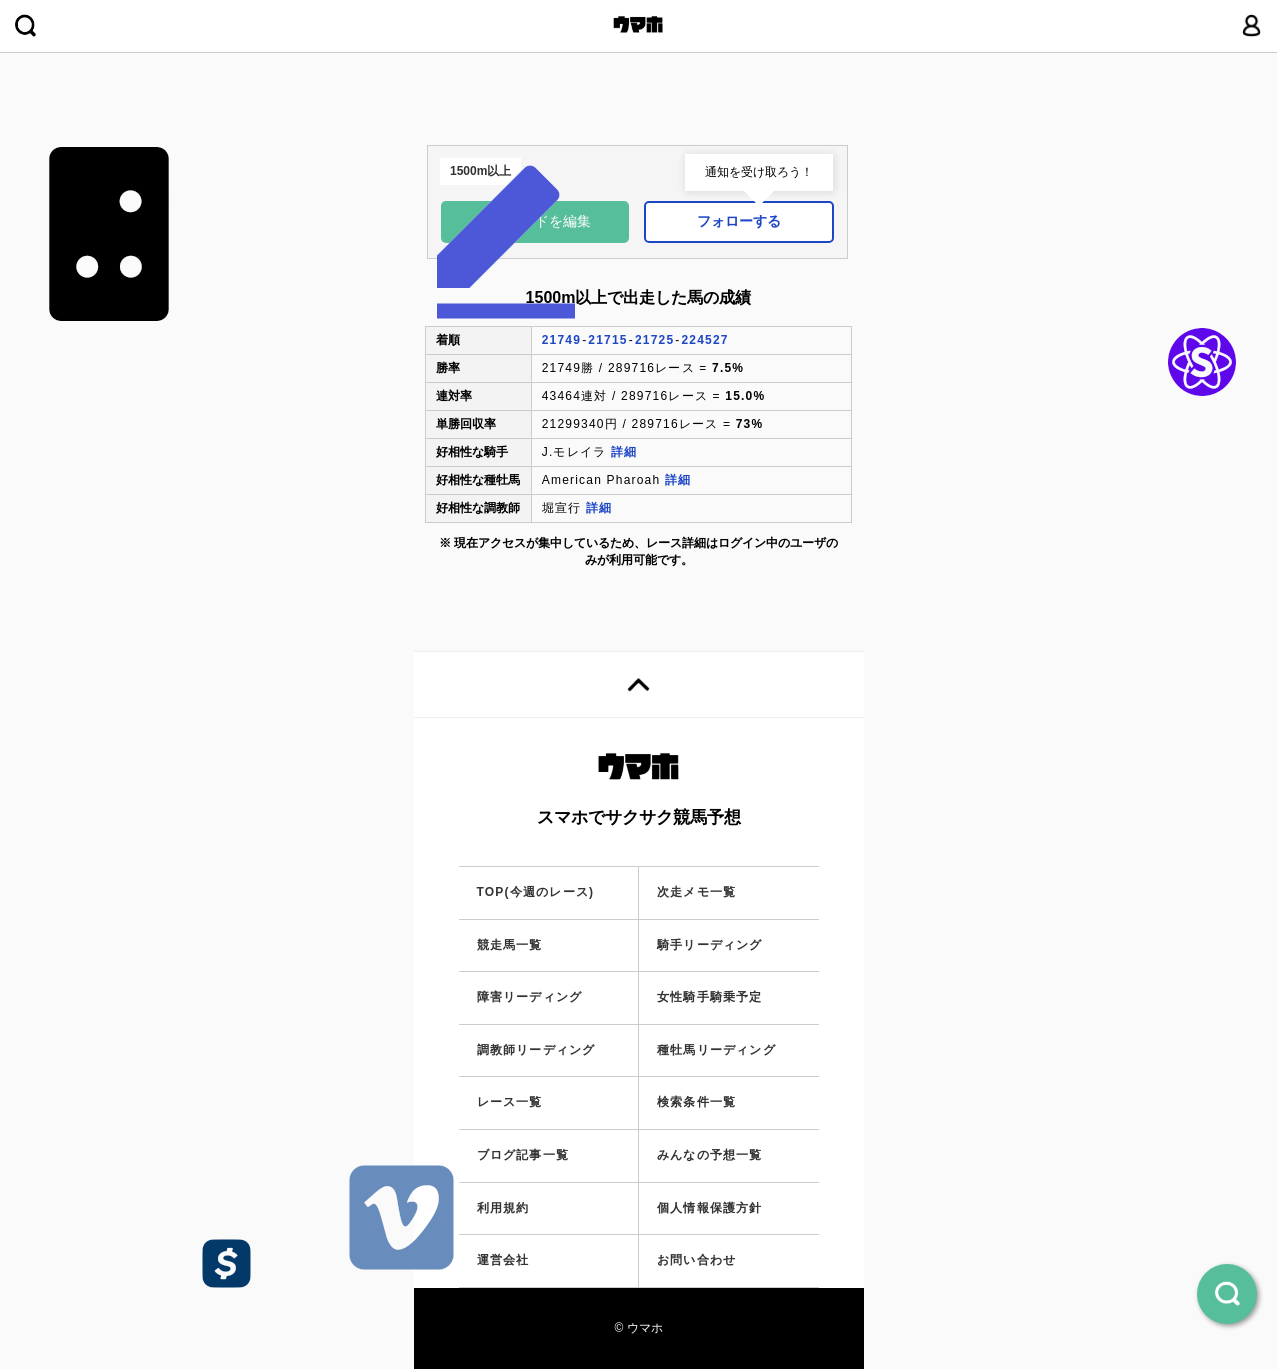  Describe the element at coordinates (226, 1263) in the screenshot. I see `open Cash App` at that location.